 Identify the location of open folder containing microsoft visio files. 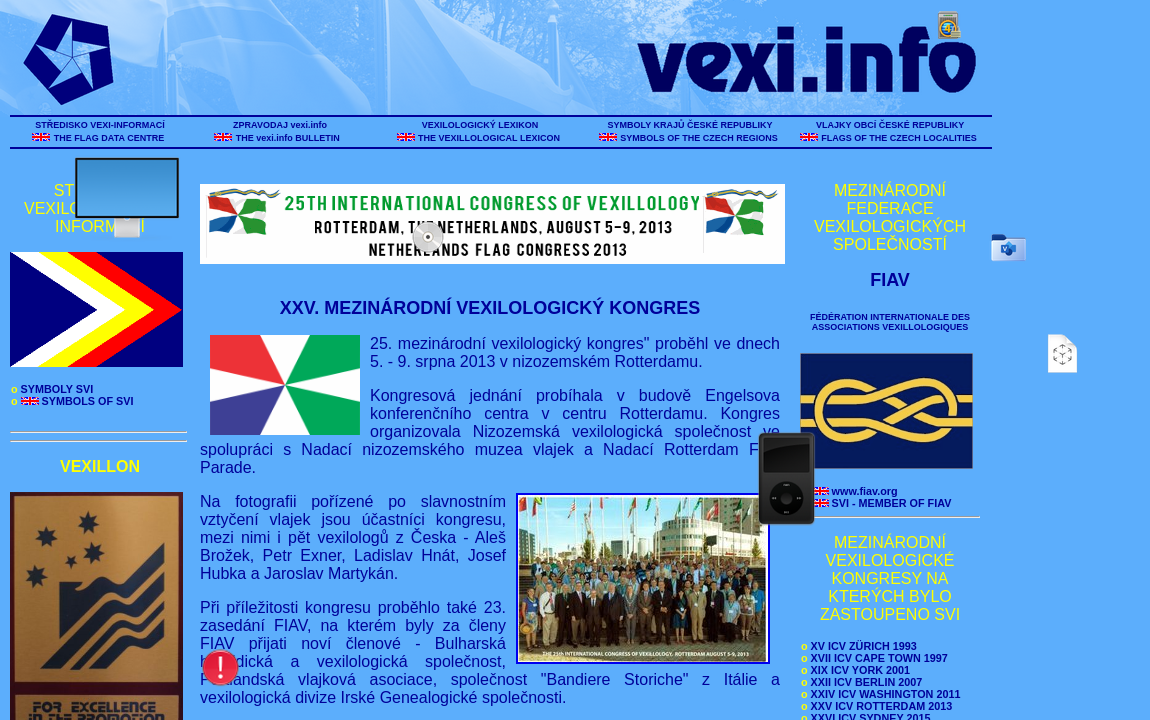
(1008, 248).